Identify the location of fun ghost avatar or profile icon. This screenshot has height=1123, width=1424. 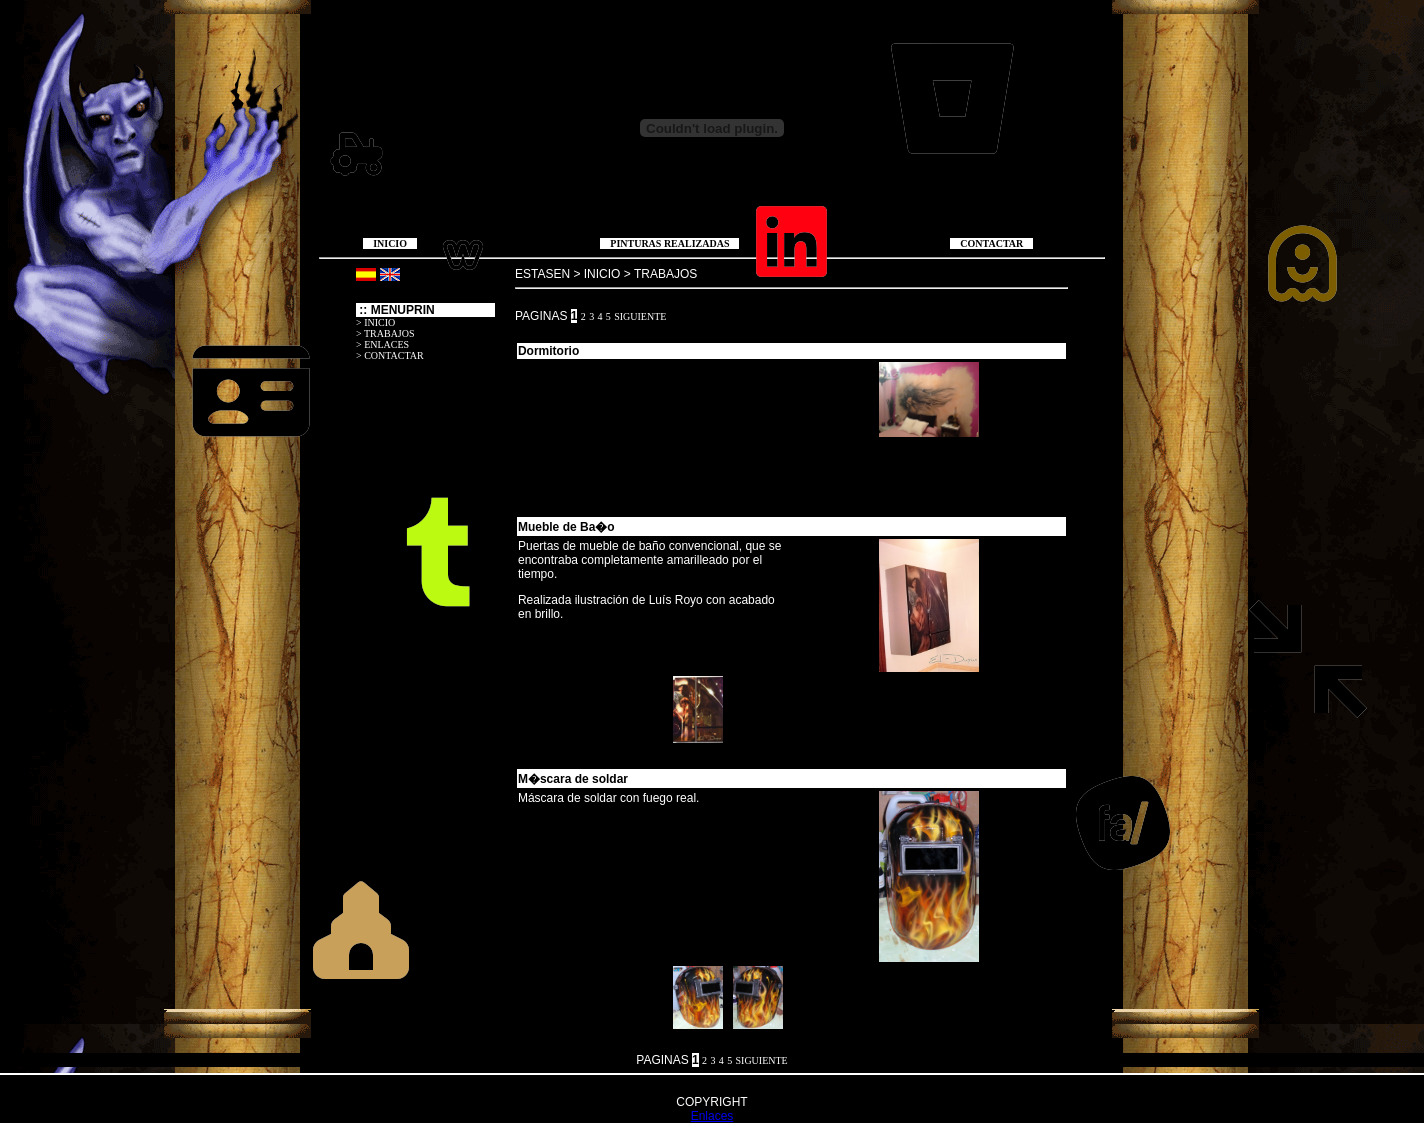
(1302, 263).